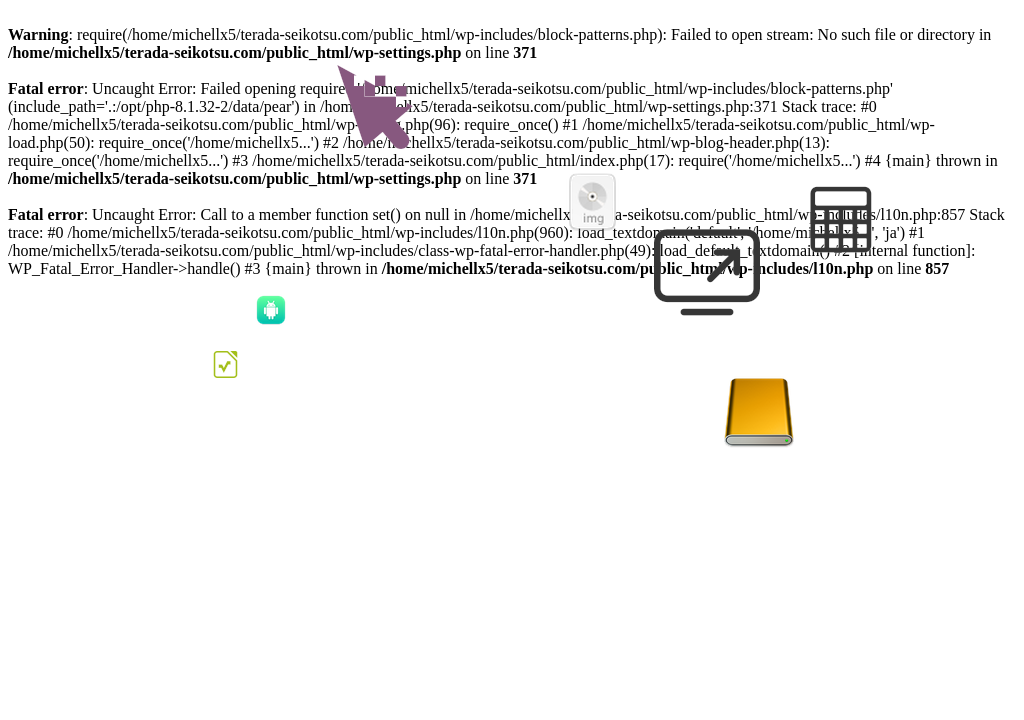 This screenshot has width=1024, height=720. What do you see at coordinates (707, 269) in the screenshot?
I see `access desktop sharing settings` at bounding box center [707, 269].